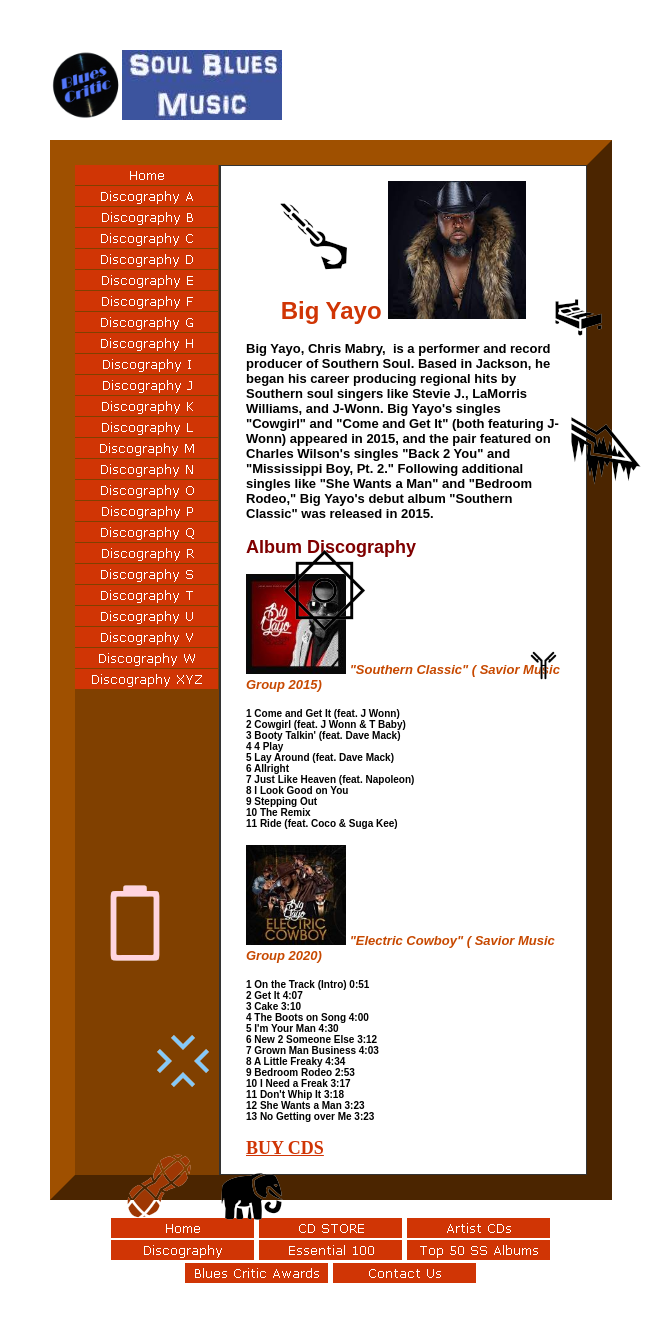 This screenshot has width=662, height=1334. What do you see at coordinates (183, 1061) in the screenshot?
I see `center or focus on a target point` at bounding box center [183, 1061].